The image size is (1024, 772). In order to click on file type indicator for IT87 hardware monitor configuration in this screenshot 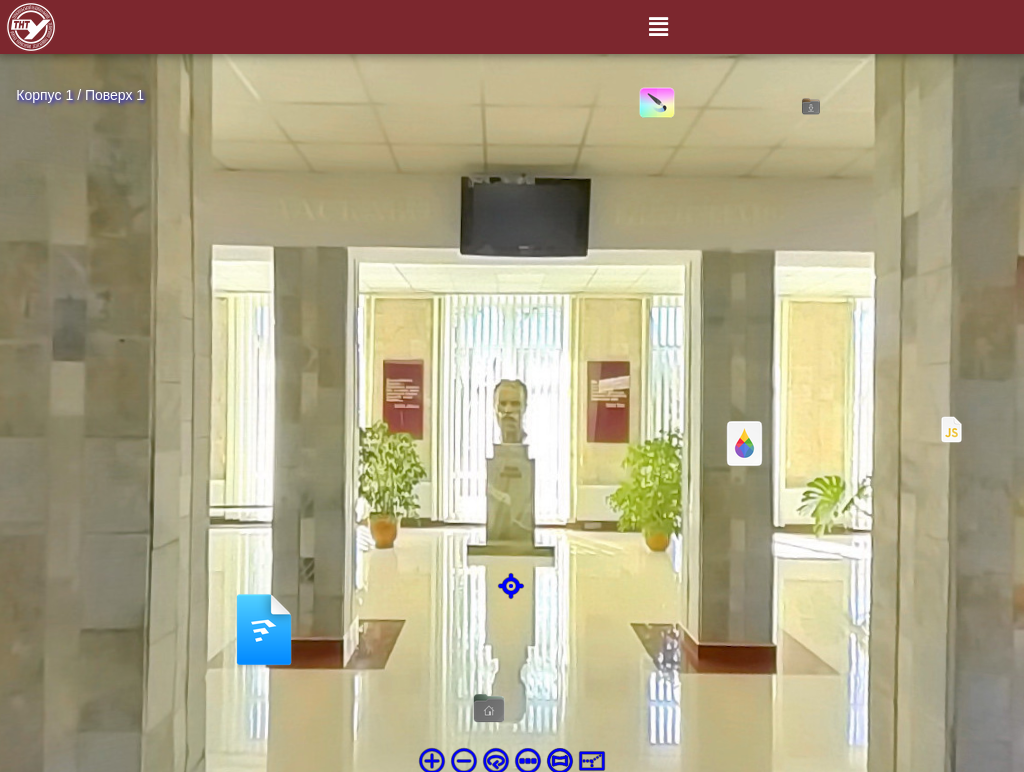, I will do `click(744, 443)`.